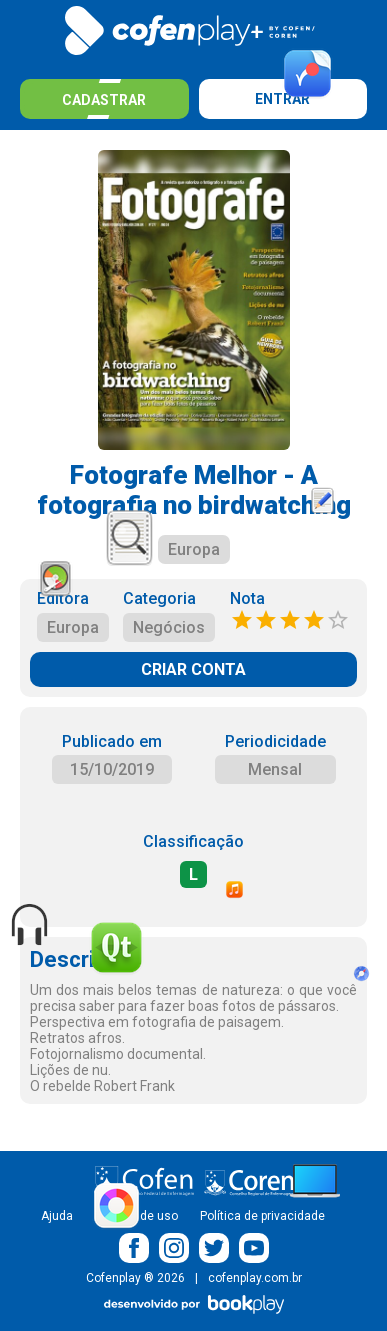 The width and height of the screenshot is (387, 1331). What do you see at coordinates (55, 578) in the screenshot?
I see `open GParted disk partition editor` at bounding box center [55, 578].